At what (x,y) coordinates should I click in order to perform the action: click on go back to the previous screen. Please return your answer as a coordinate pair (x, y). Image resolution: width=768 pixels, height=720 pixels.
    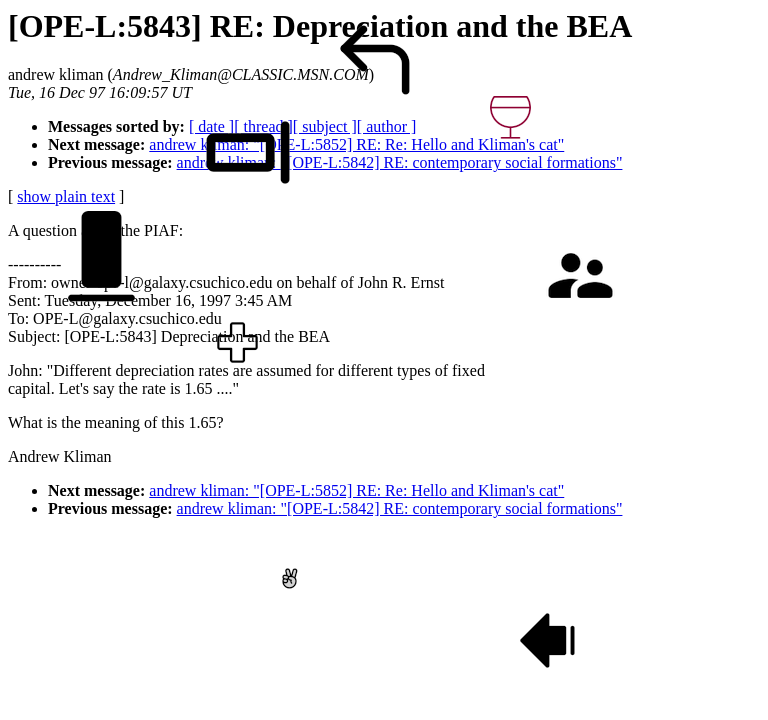
    Looking at the image, I should click on (375, 60).